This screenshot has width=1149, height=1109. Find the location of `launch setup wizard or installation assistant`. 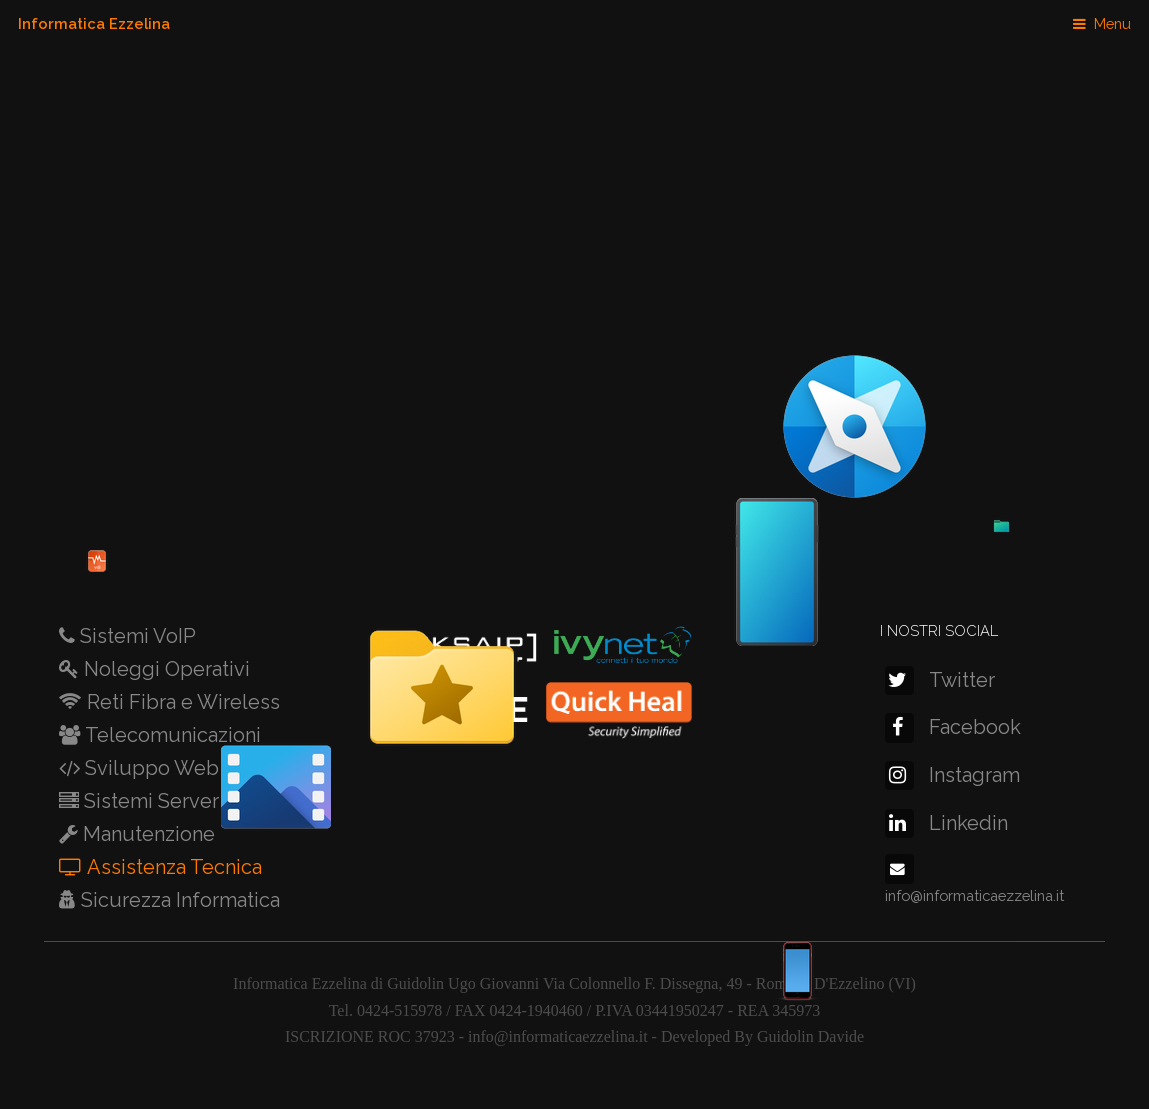

launch setup wizard or installation assistant is located at coordinates (854, 426).